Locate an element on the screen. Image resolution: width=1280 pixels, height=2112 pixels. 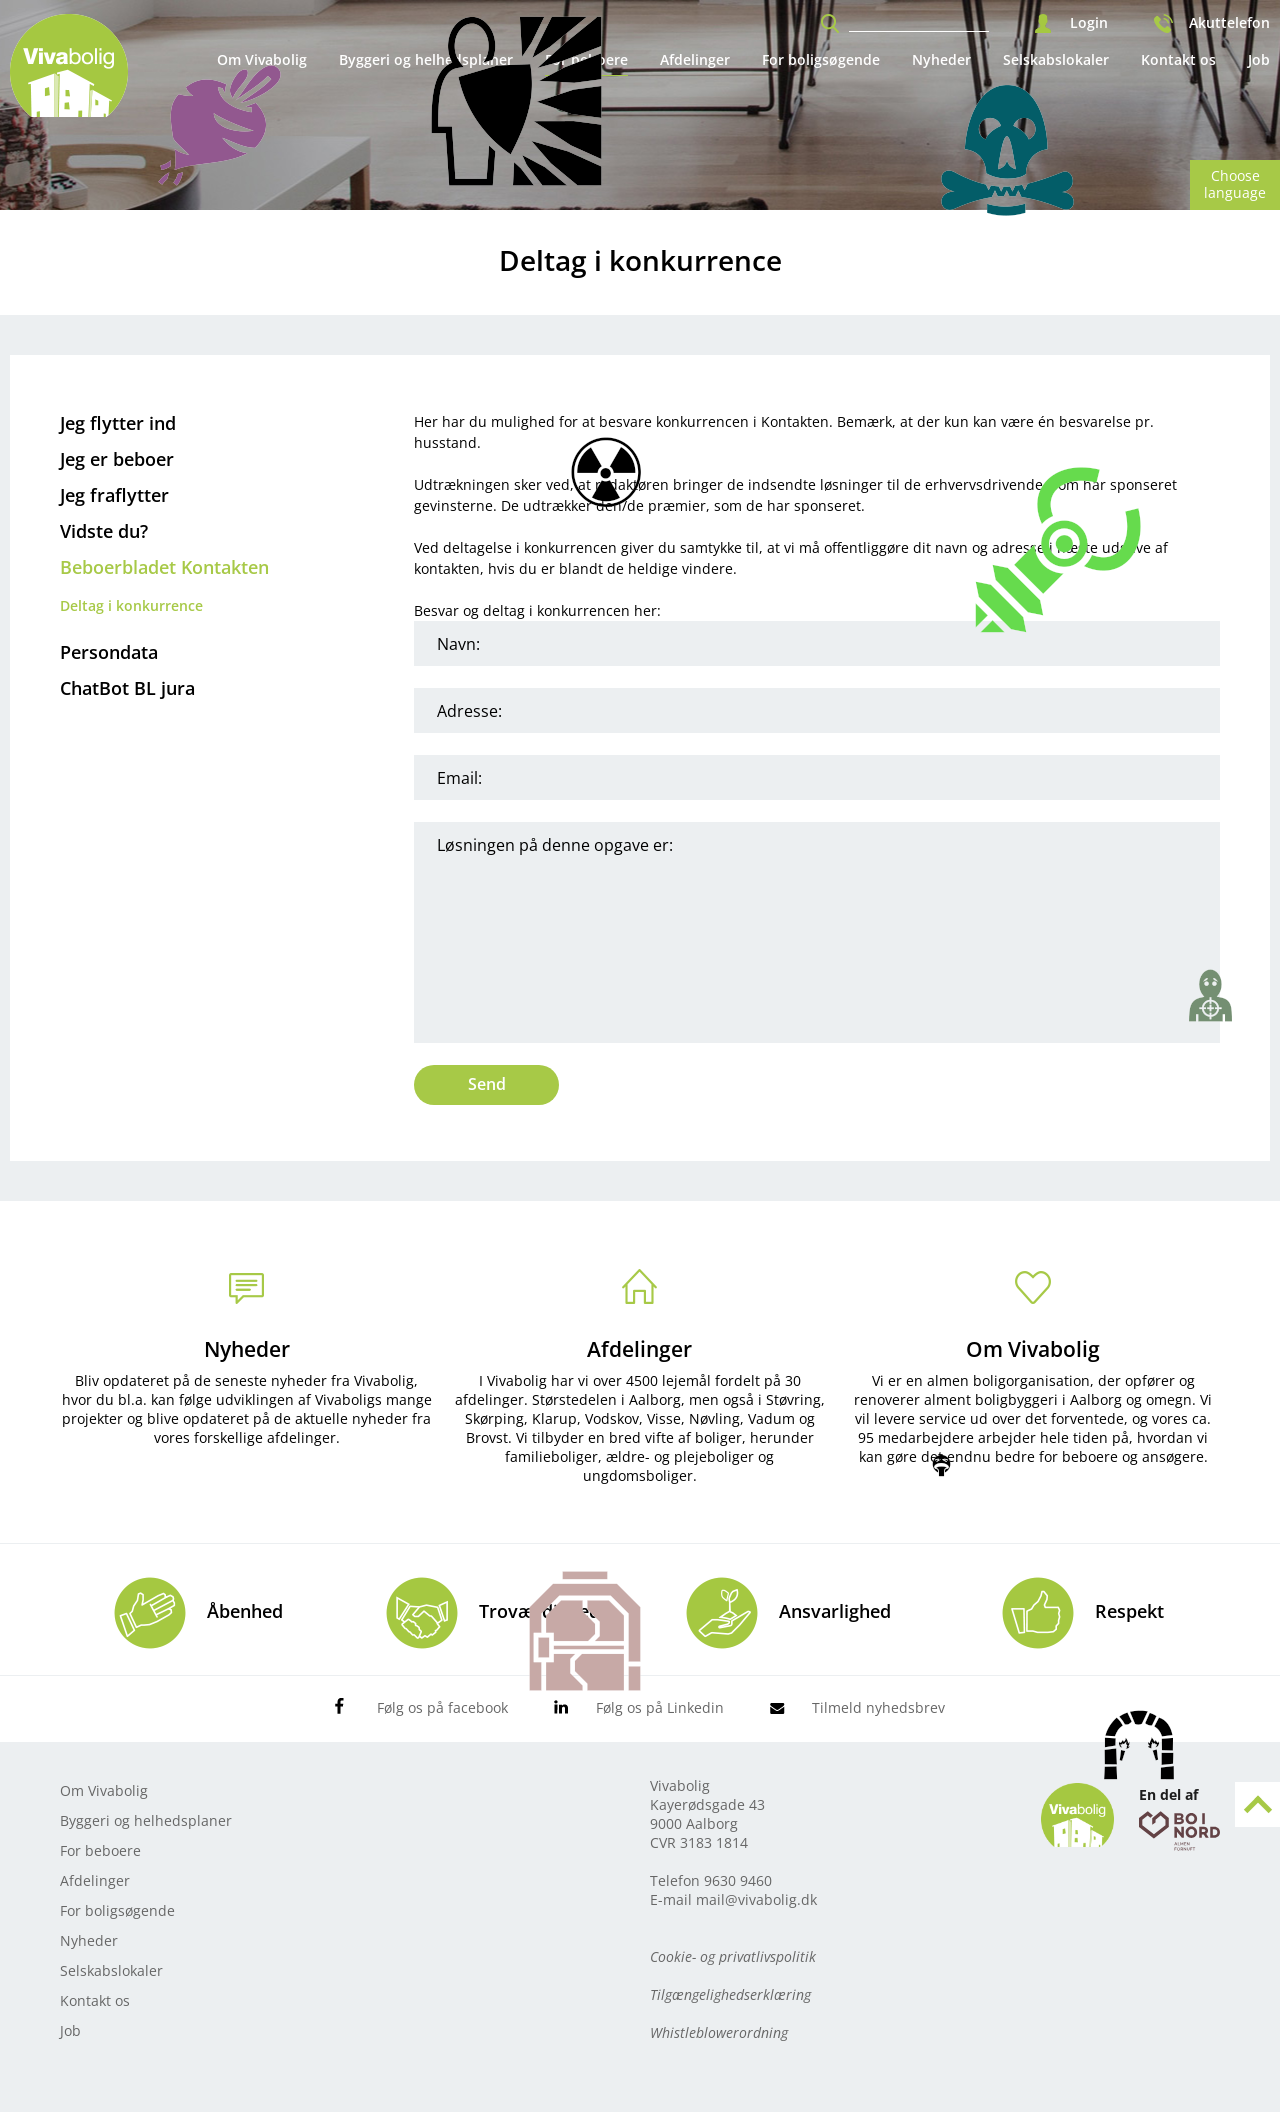
activate robotic arm or grabber tool is located at coordinates (1064, 543).